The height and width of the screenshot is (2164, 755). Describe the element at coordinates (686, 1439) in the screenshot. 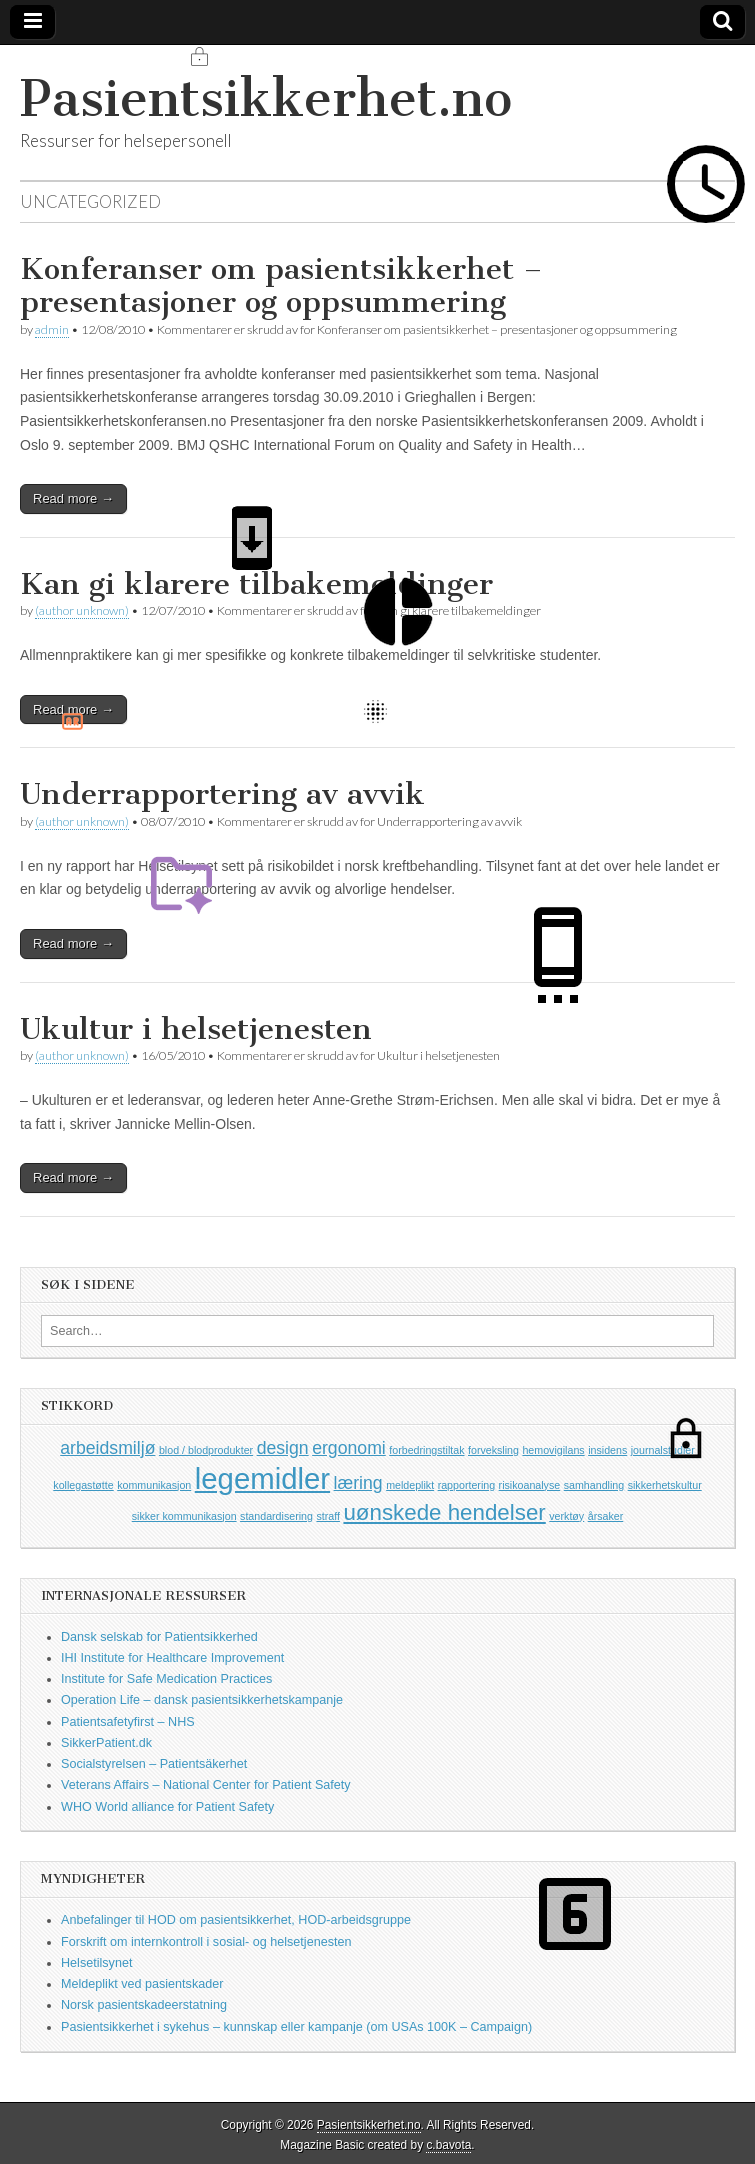

I see `indicates a locked or secured item` at that location.